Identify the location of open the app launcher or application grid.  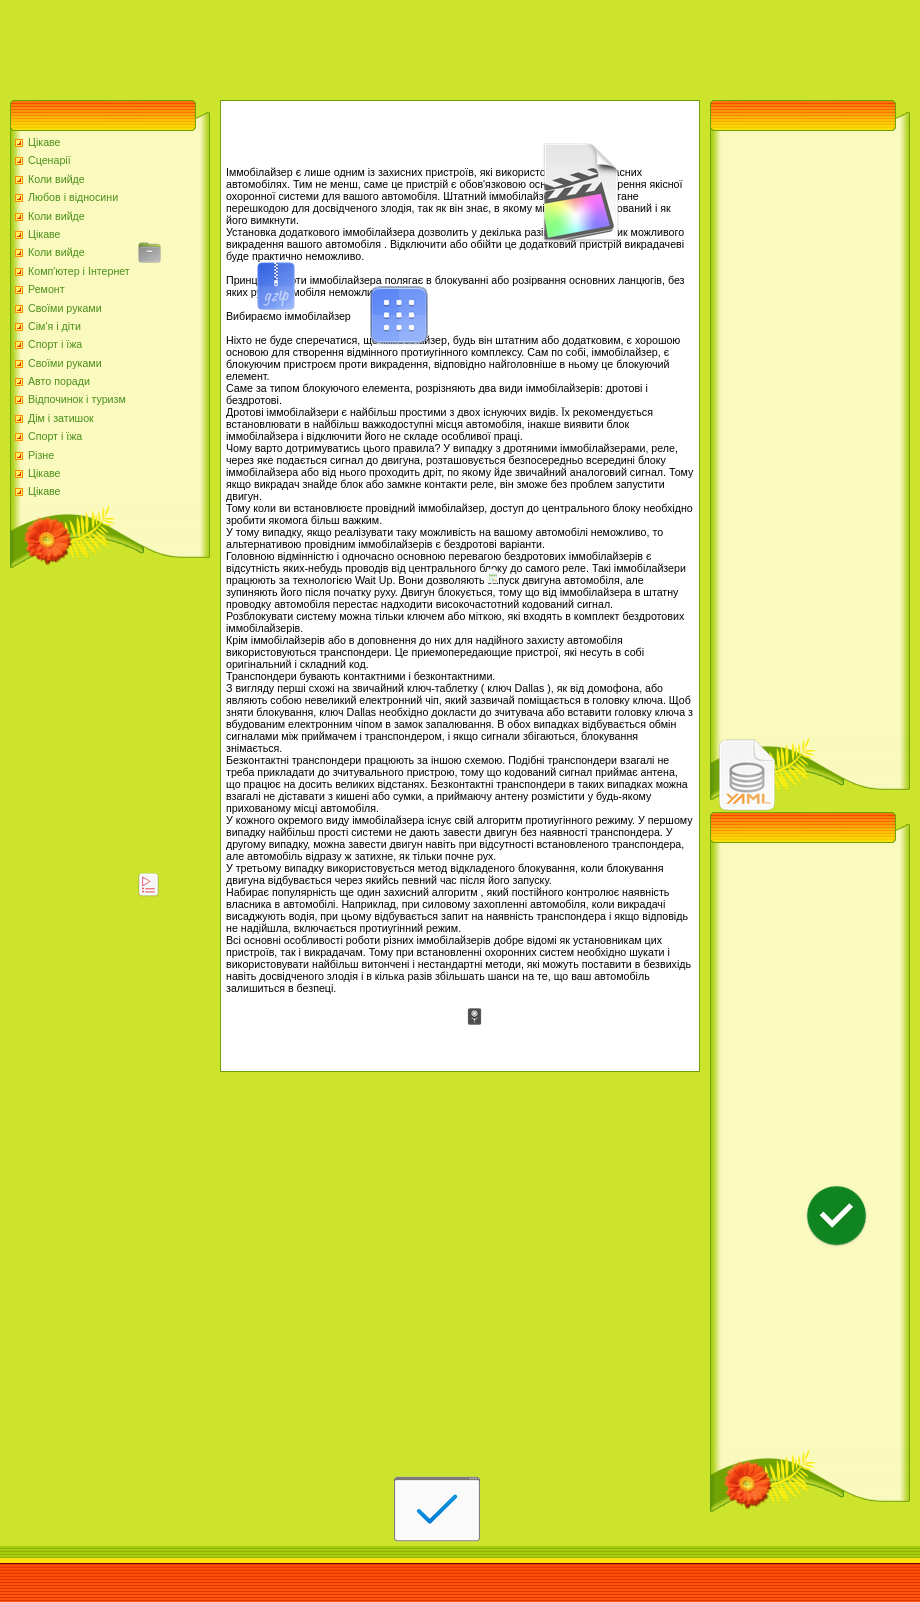
(399, 315).